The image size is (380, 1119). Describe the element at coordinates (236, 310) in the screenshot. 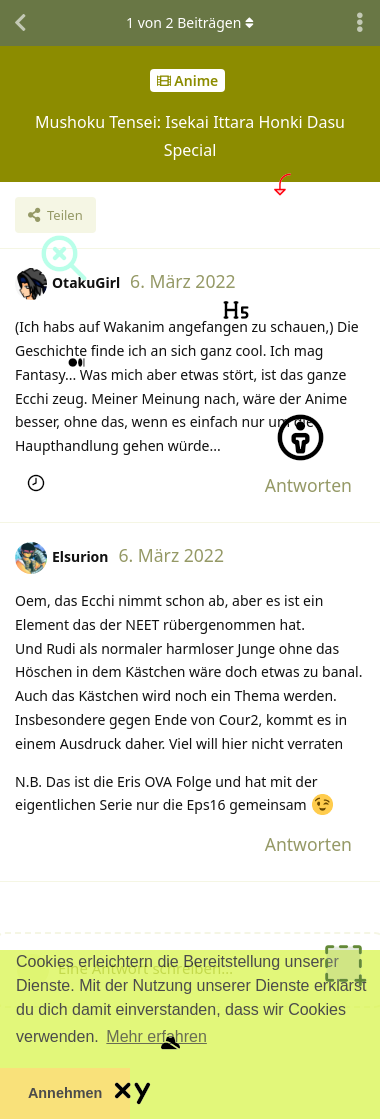

I see `format text as heading level 5` at that location.